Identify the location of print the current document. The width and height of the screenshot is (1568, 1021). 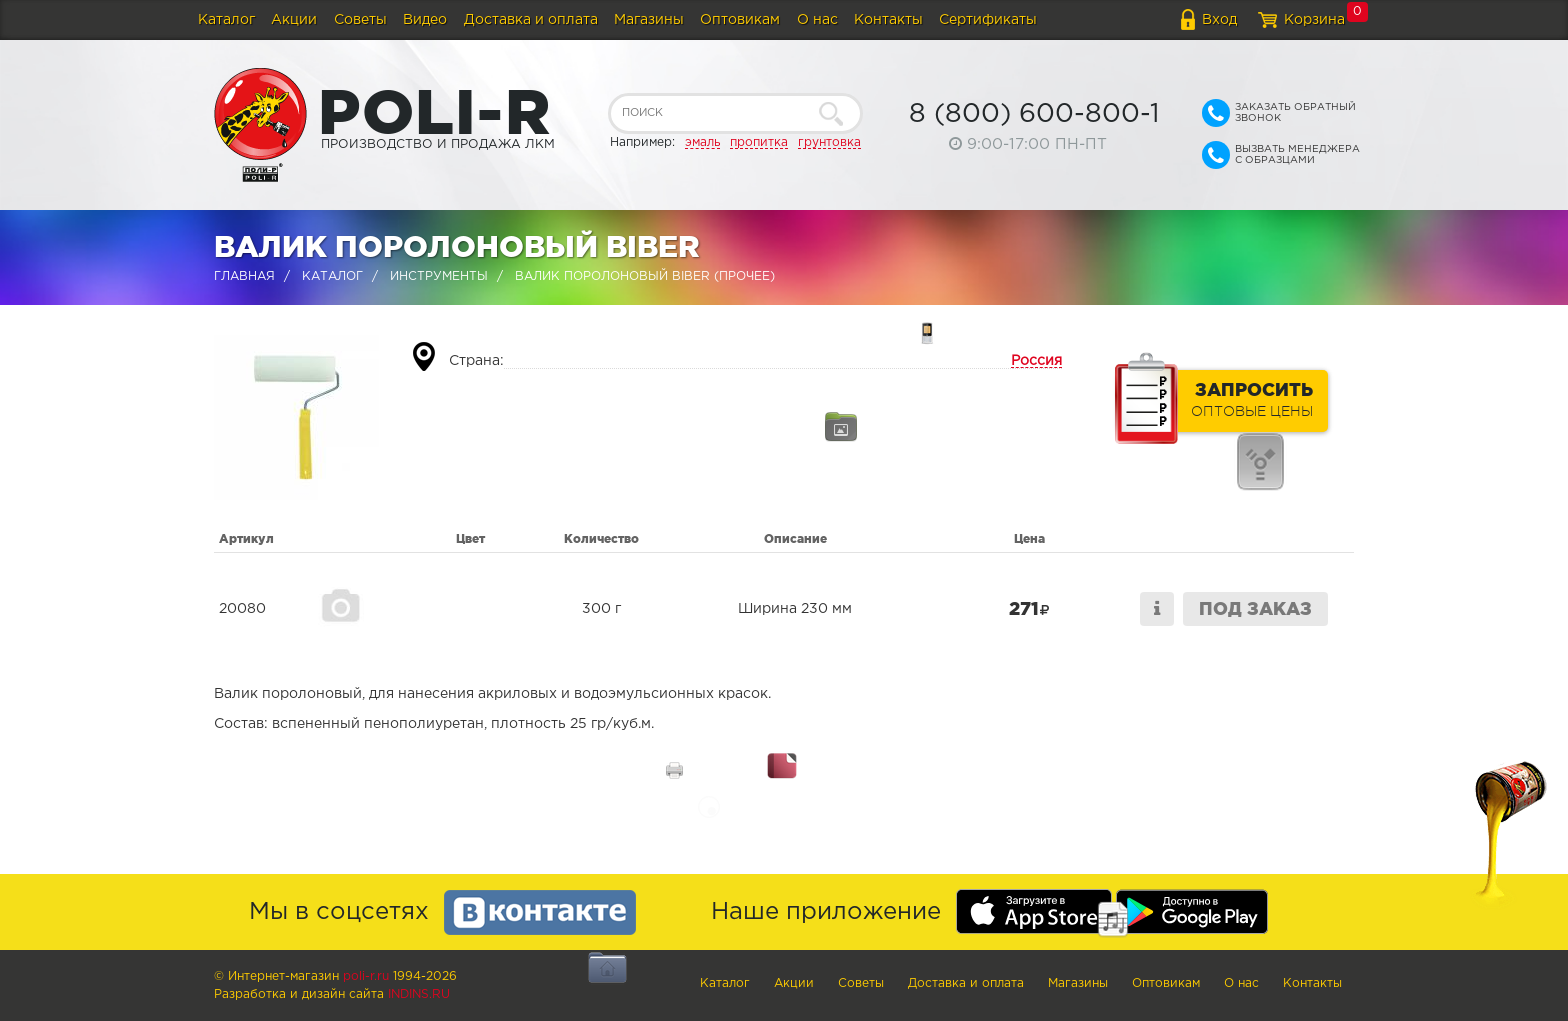
(674, 770).